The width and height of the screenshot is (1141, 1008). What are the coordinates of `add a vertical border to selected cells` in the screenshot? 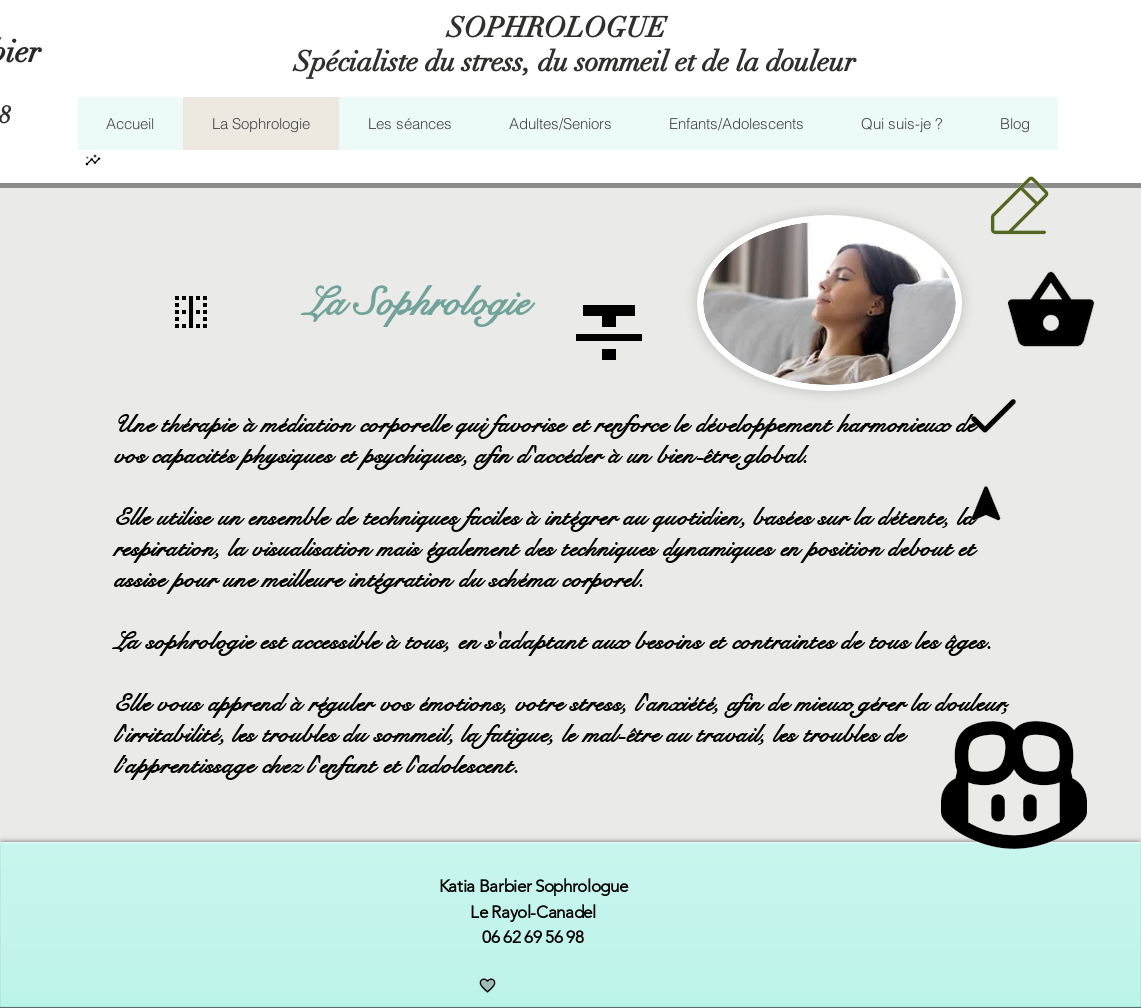 It's located at (191, 312).